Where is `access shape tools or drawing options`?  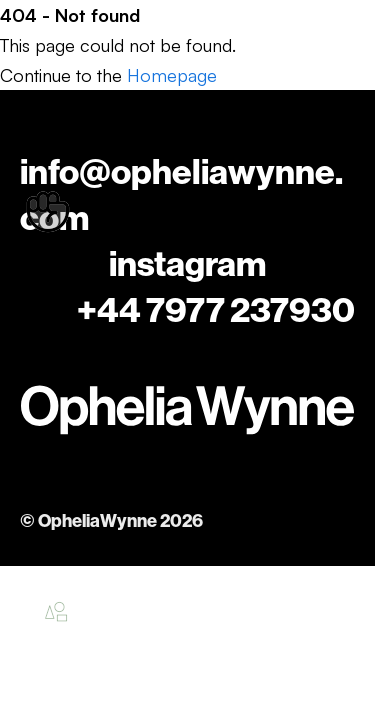
access shape tools or drawing options is located at coordinates (56, 612).